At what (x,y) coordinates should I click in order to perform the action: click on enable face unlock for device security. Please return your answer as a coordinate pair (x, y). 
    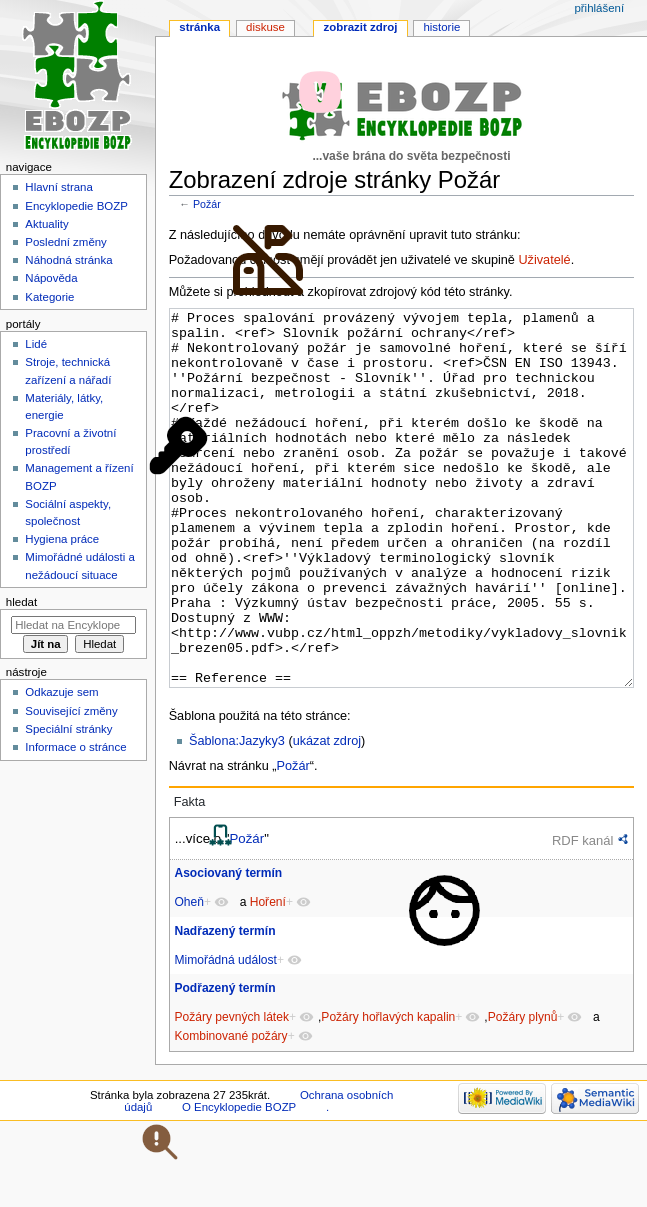
    Looking at the image, I should click on (444, 910).